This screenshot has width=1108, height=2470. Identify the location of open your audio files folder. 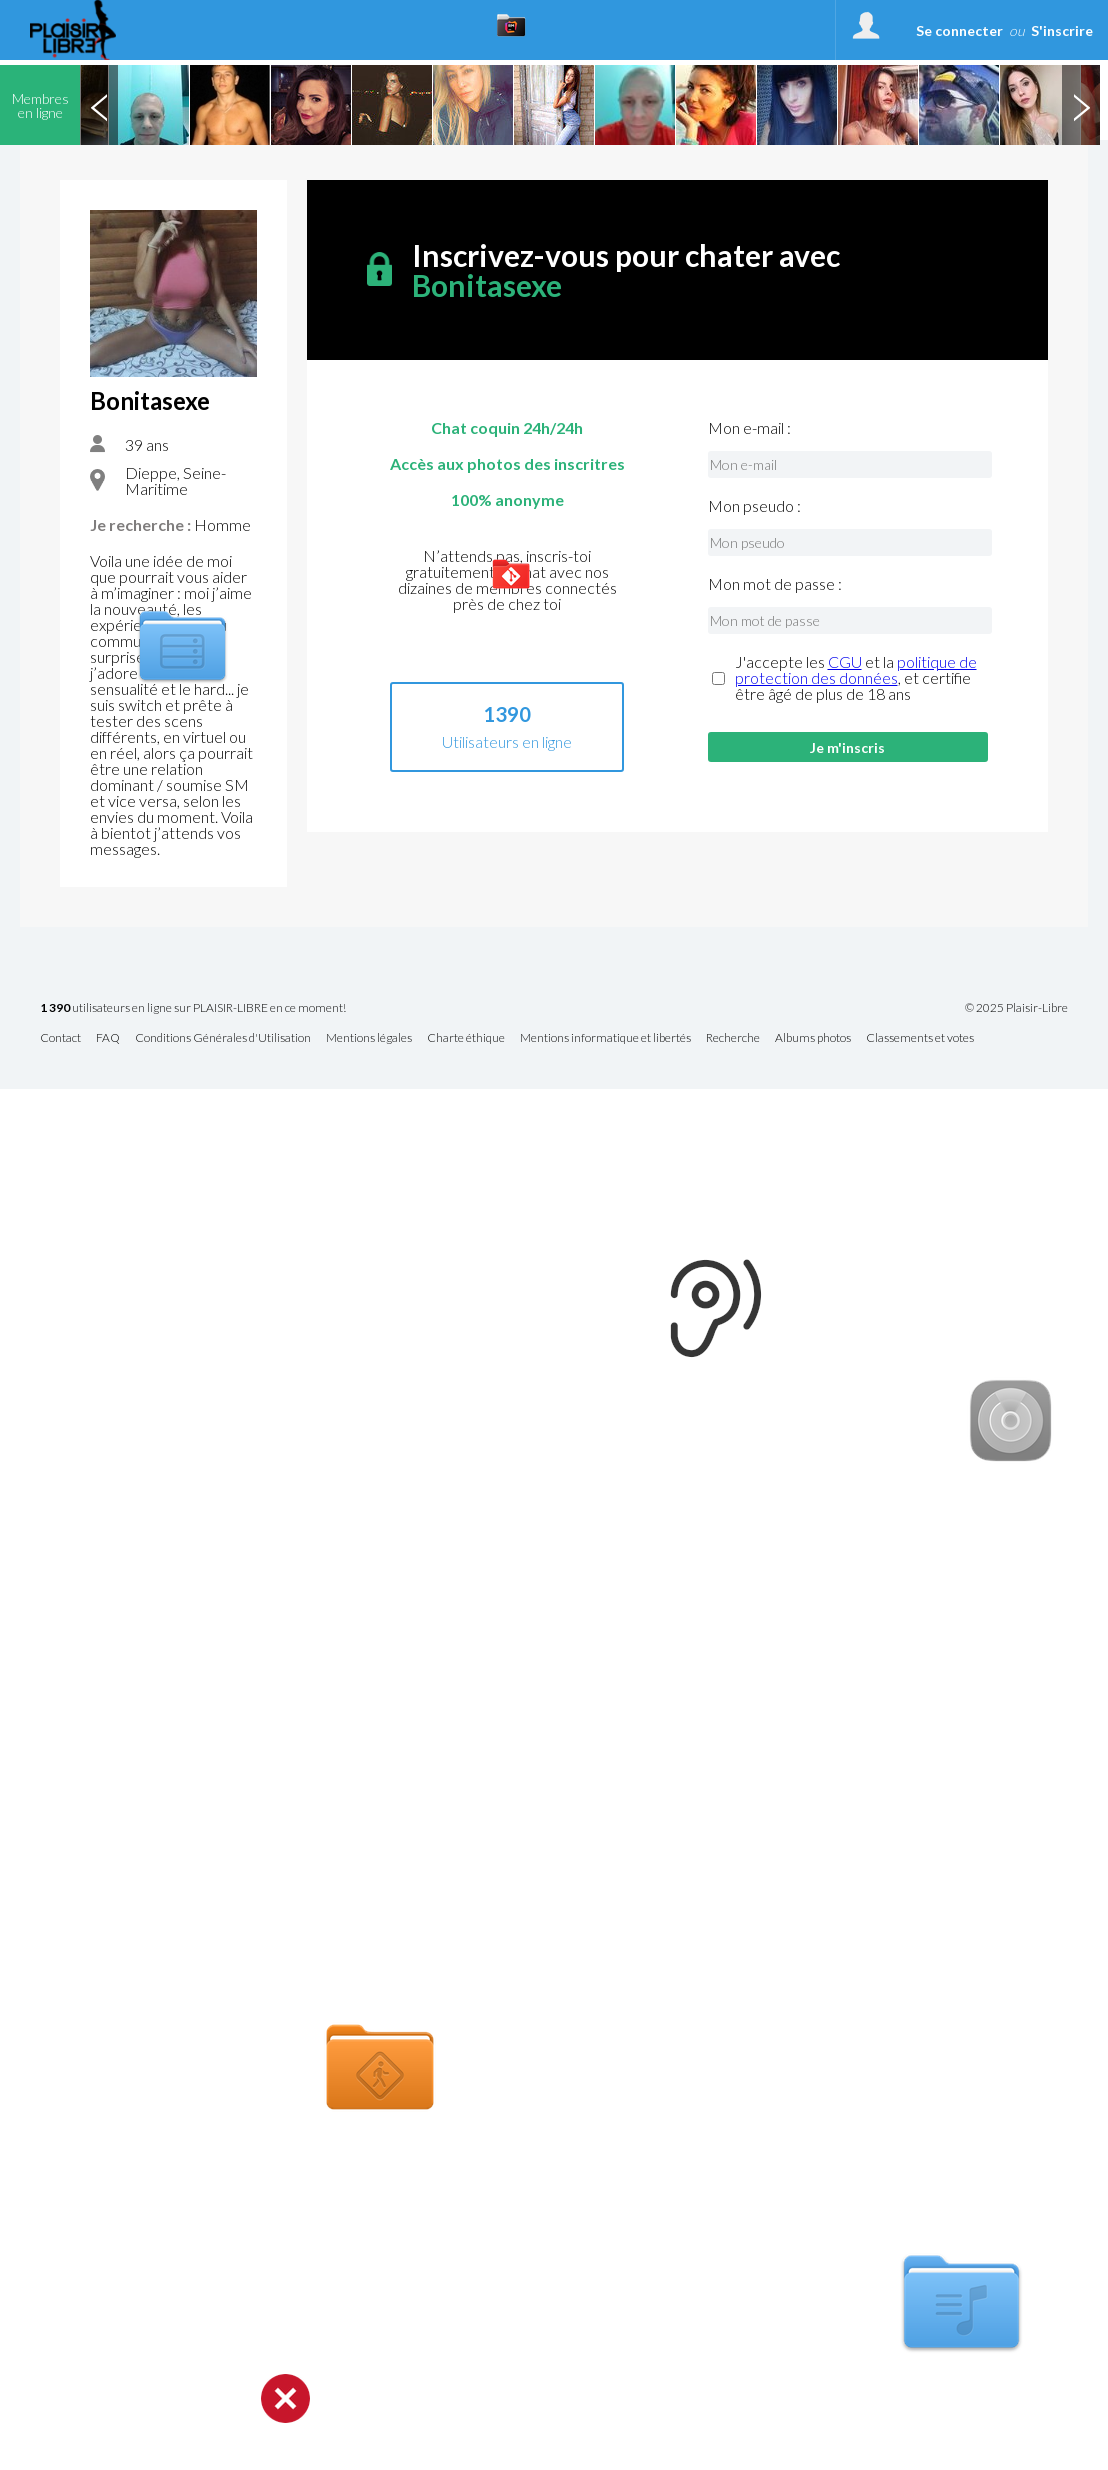
(961, 2301).